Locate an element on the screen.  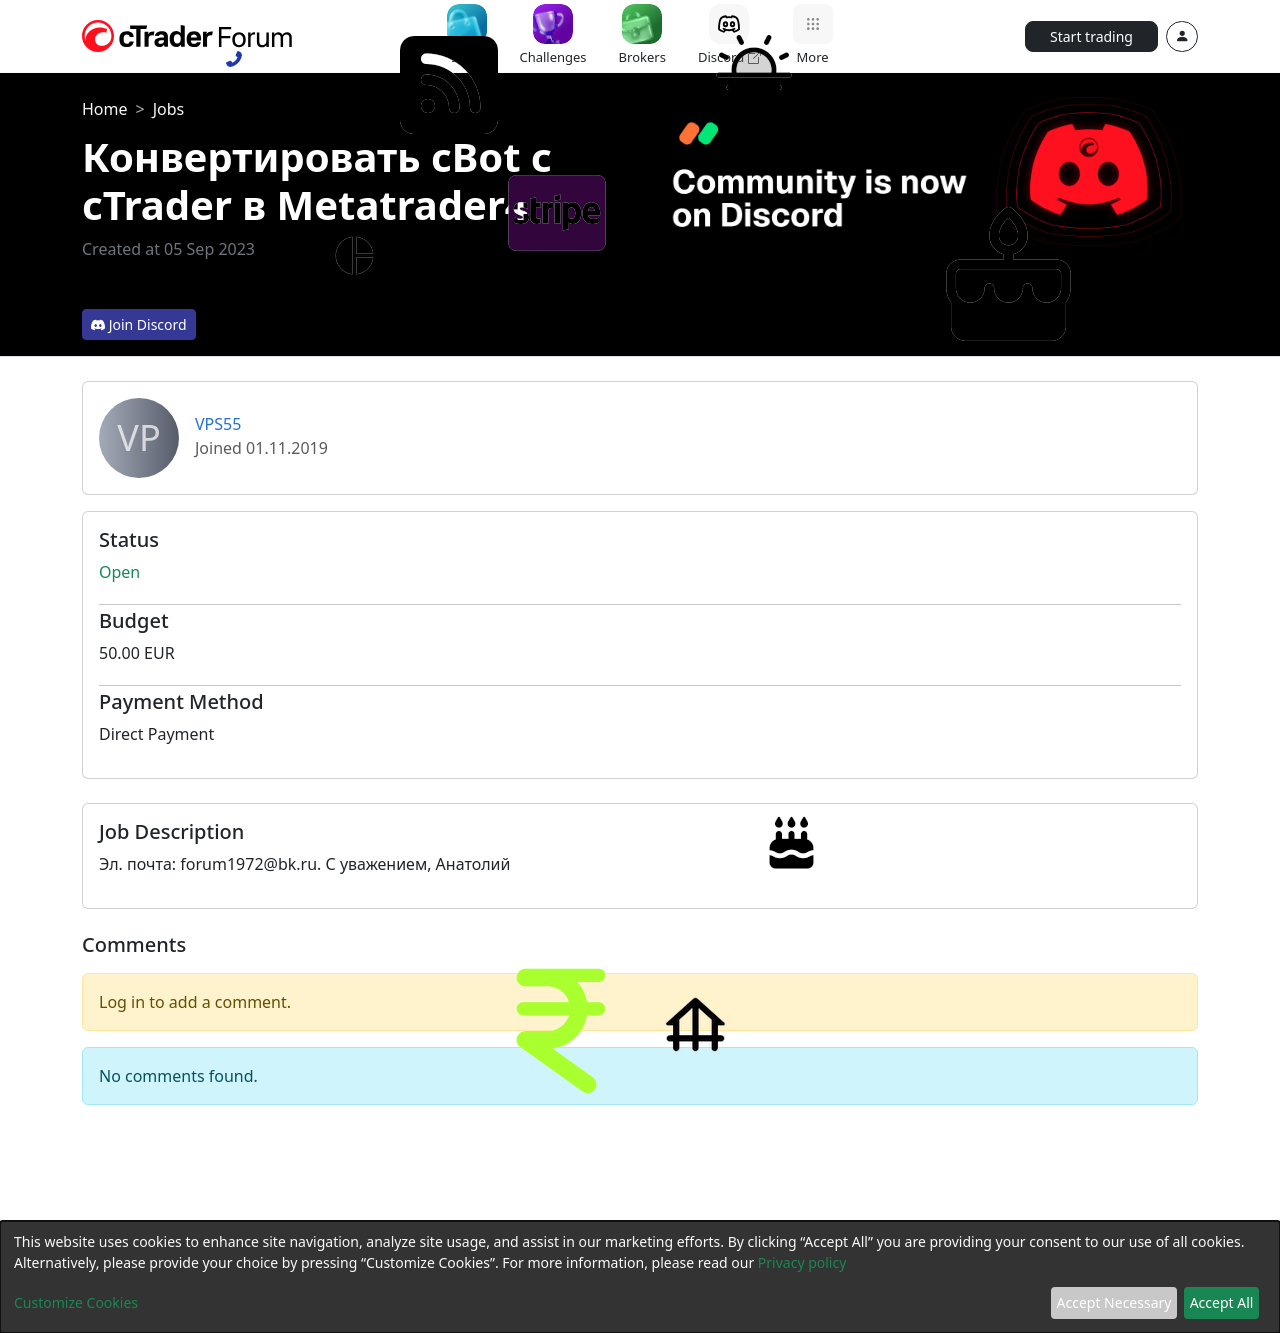
subscribe to RSS feed is located at coordinates (449, 85).